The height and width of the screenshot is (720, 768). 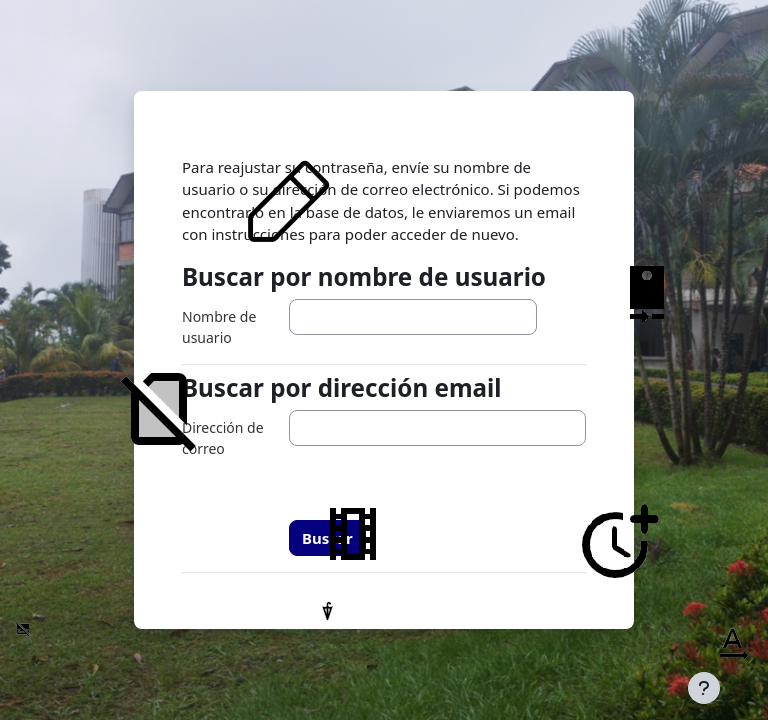 I want to click on indicates no sim card detected, so click(x=159, y=409).